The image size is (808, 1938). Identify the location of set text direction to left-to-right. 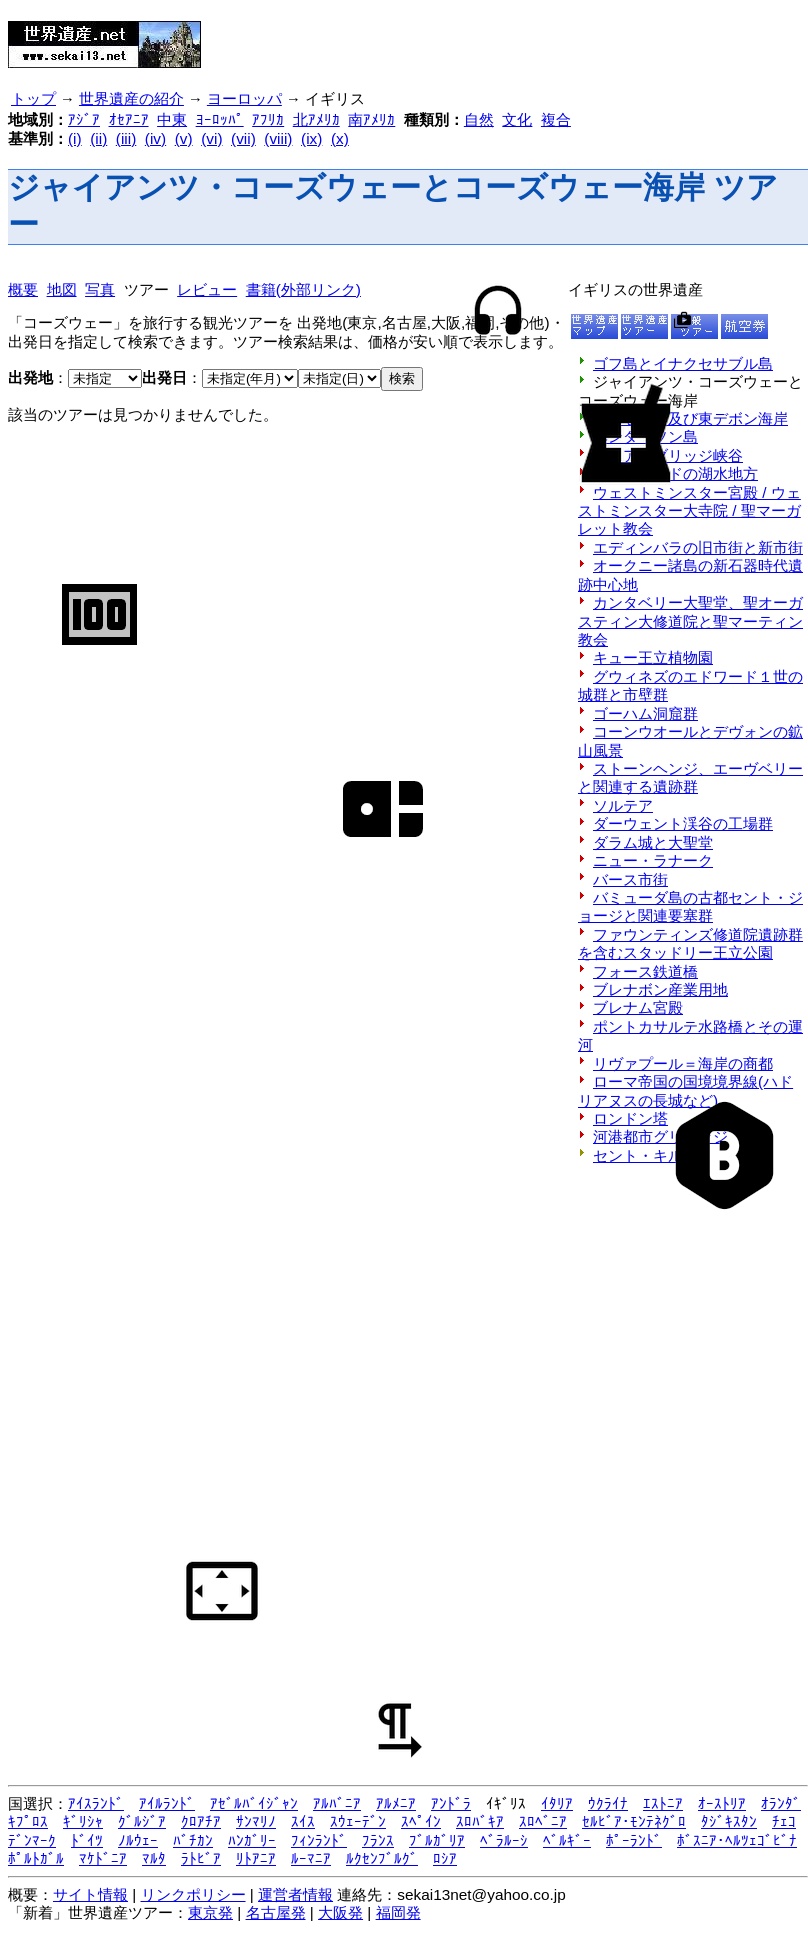
(397, 1730).